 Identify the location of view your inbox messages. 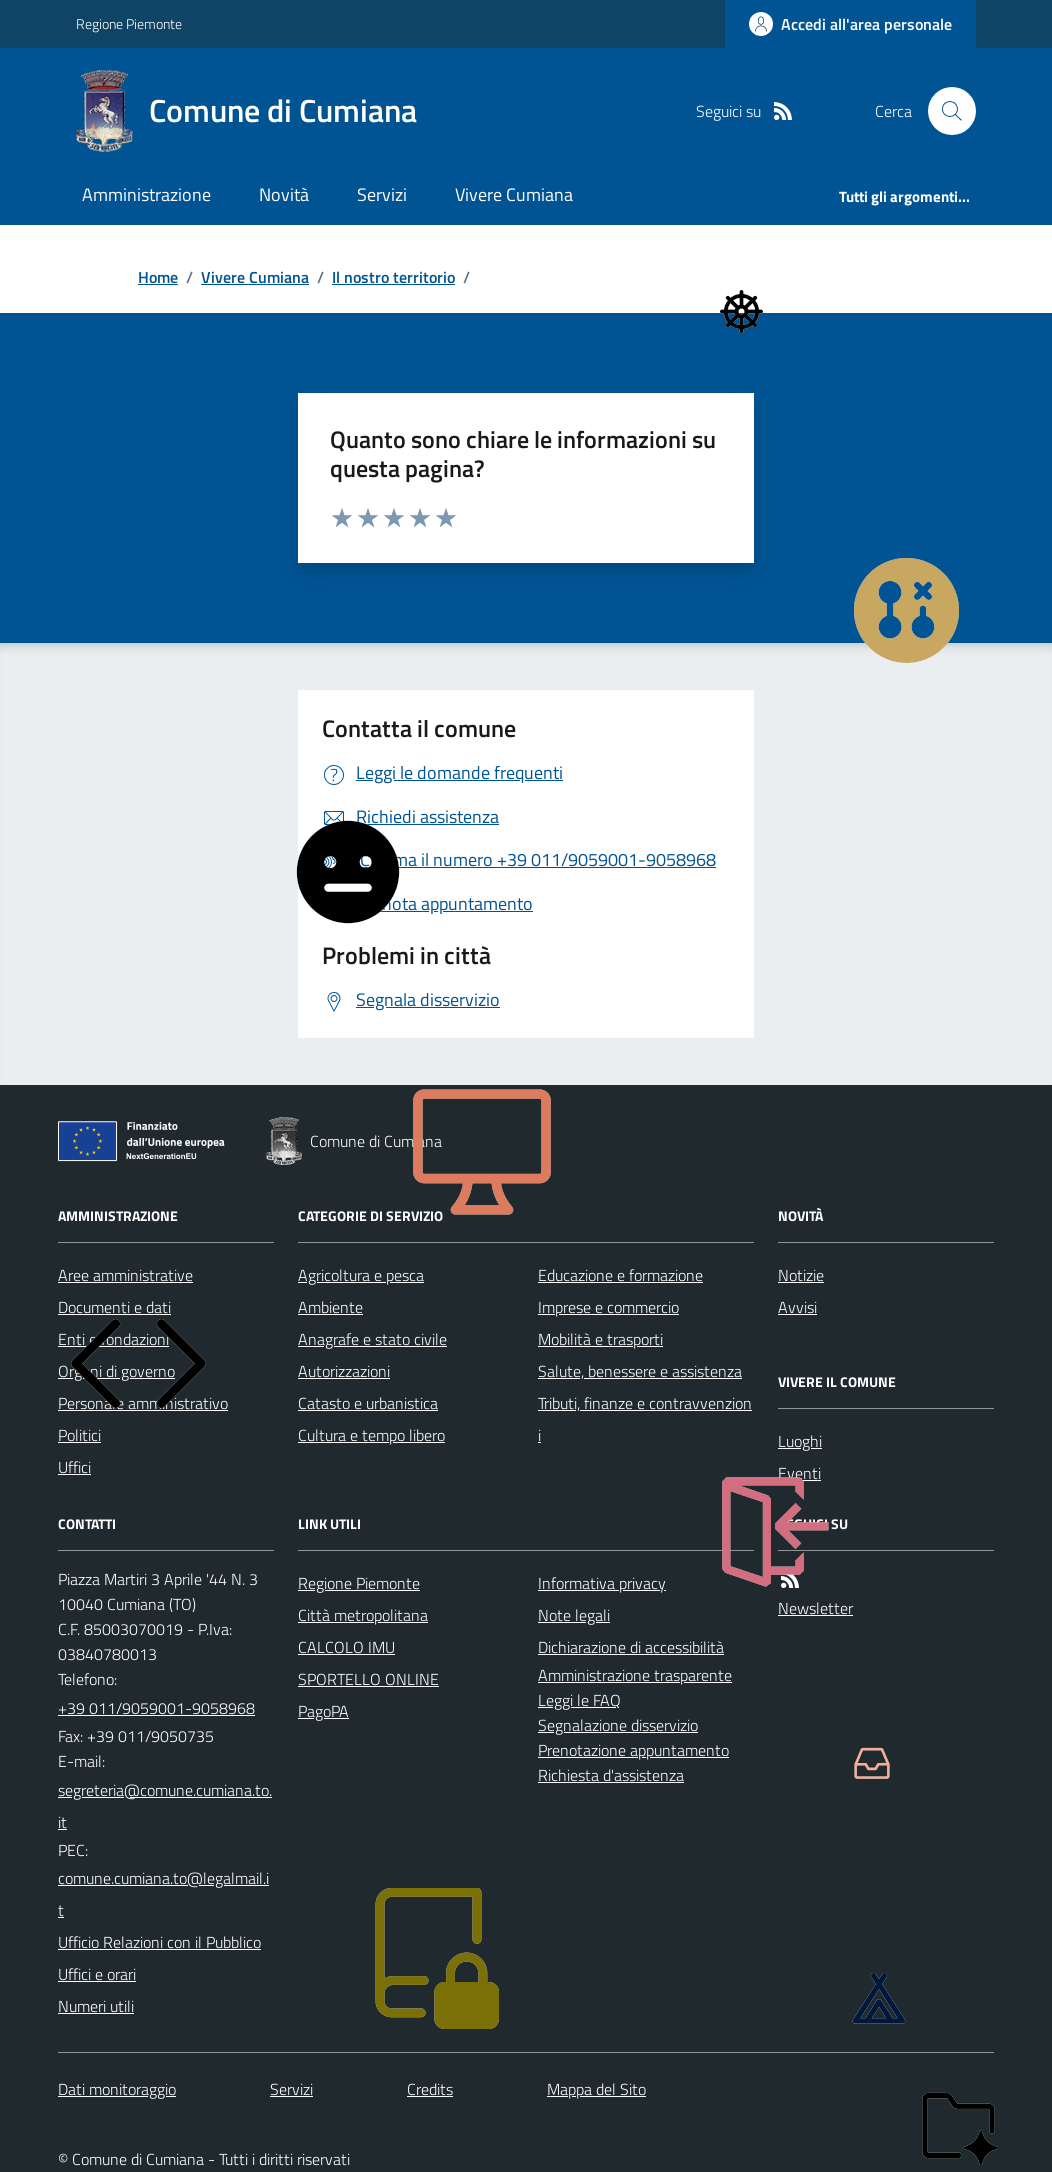
(872, 1763).